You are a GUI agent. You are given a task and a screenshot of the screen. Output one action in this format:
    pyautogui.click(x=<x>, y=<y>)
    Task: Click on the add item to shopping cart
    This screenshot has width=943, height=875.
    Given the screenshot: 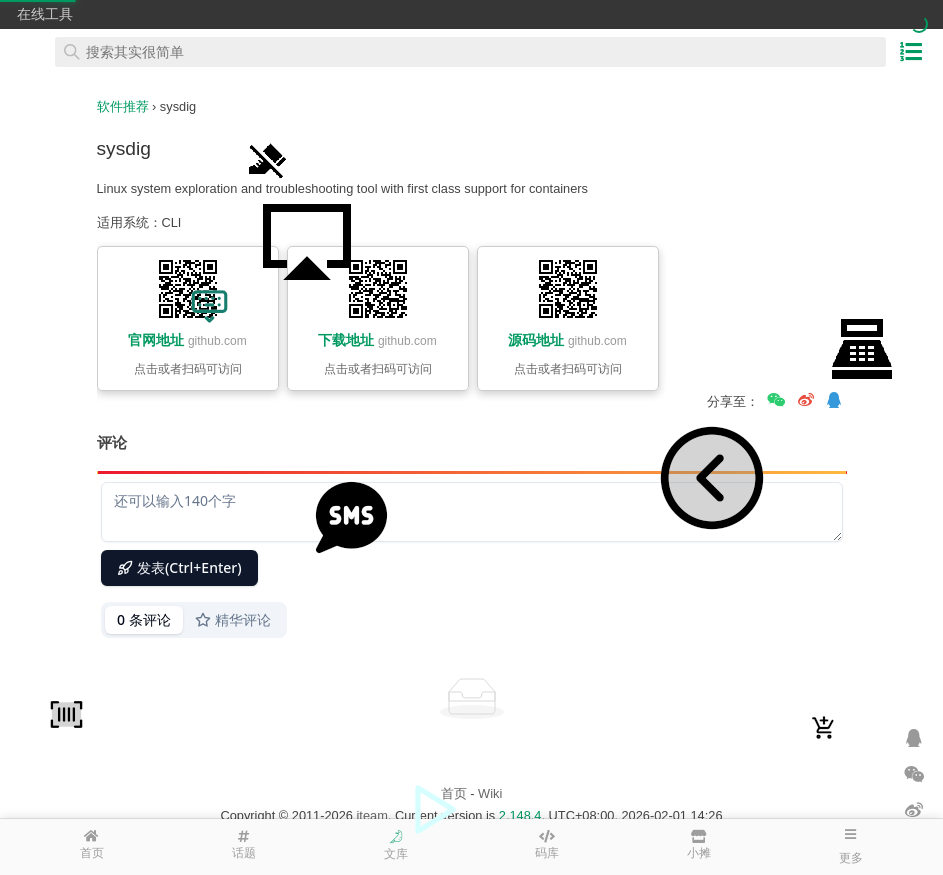 What is the action you would take?
    pyautogui.click(x=824, y=728)
    